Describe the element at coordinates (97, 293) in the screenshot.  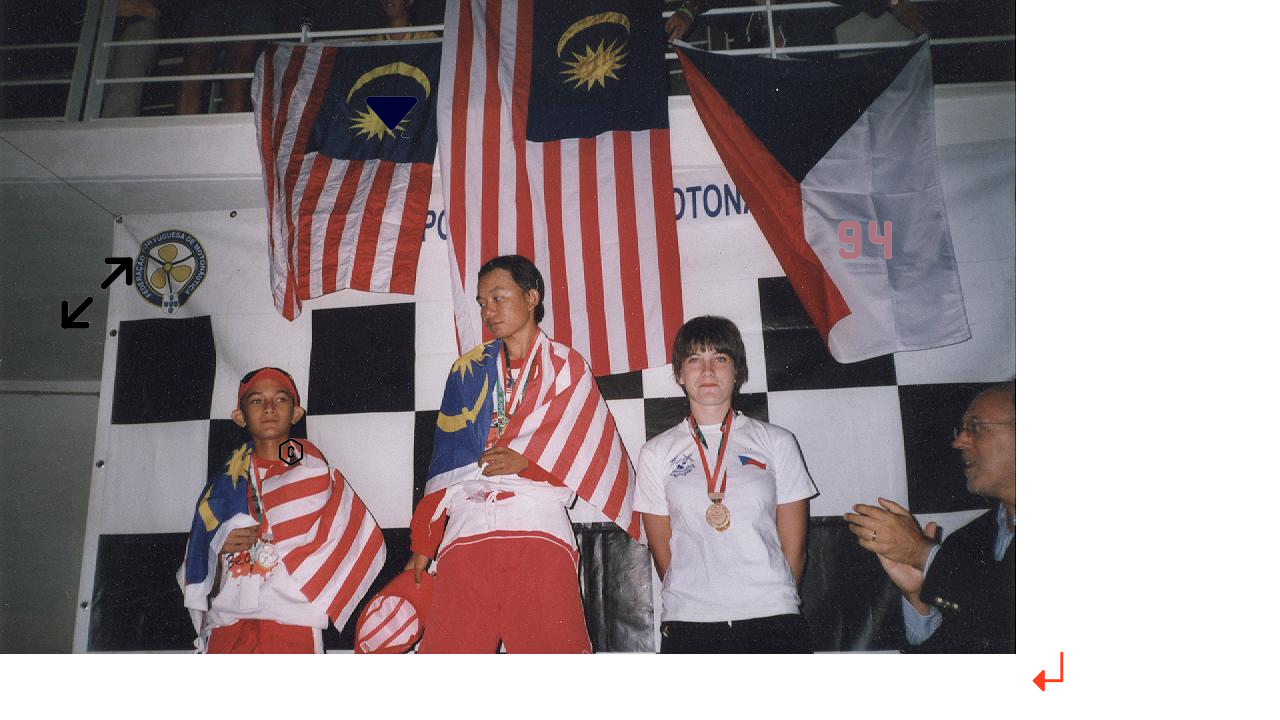
I see `expand content to full screen` at that location.